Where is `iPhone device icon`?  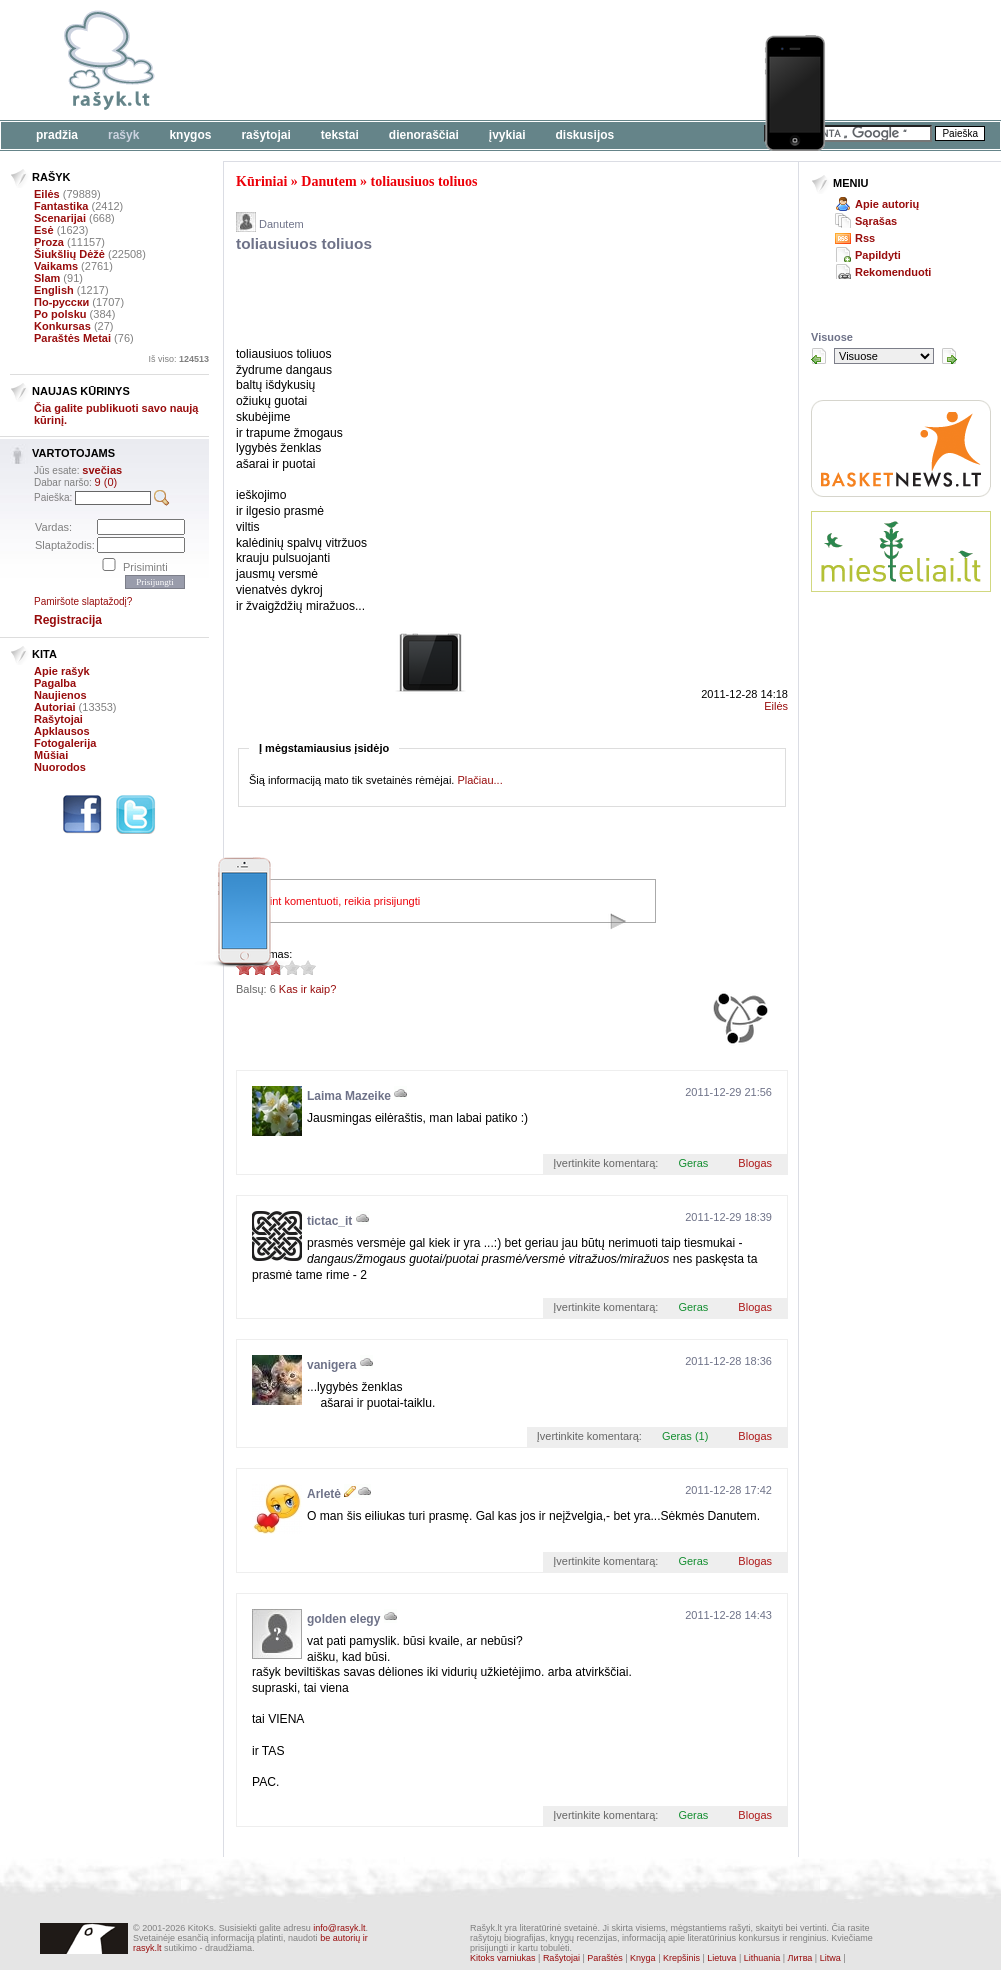 iPhone device icon is located at coordinates (795, 93).